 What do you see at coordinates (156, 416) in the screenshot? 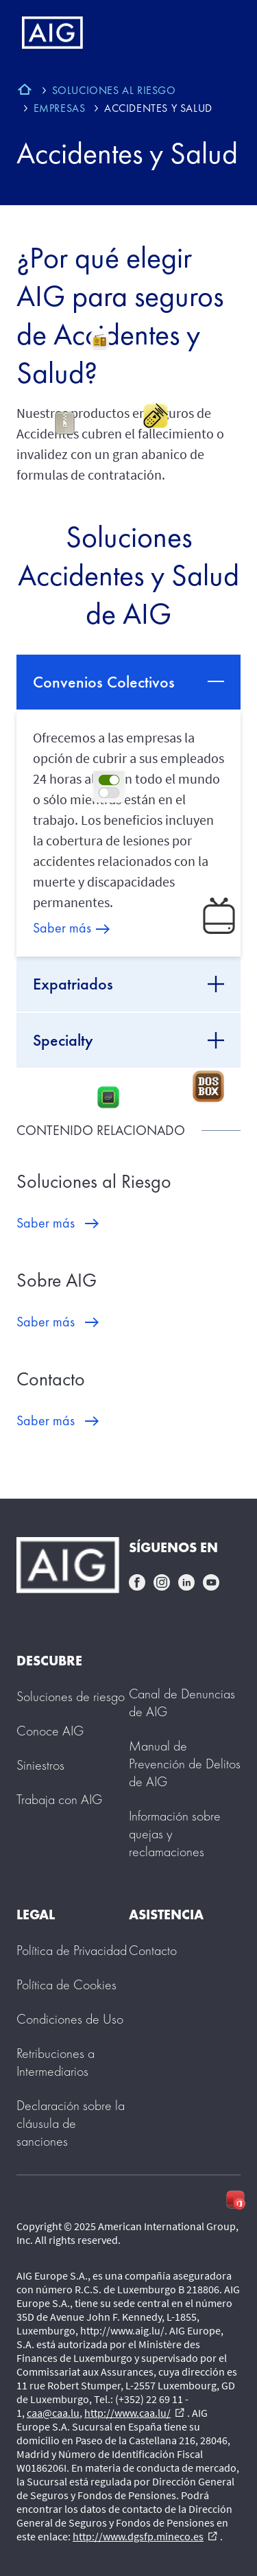
I see `open community remote app` at bounding box center [156, 416].